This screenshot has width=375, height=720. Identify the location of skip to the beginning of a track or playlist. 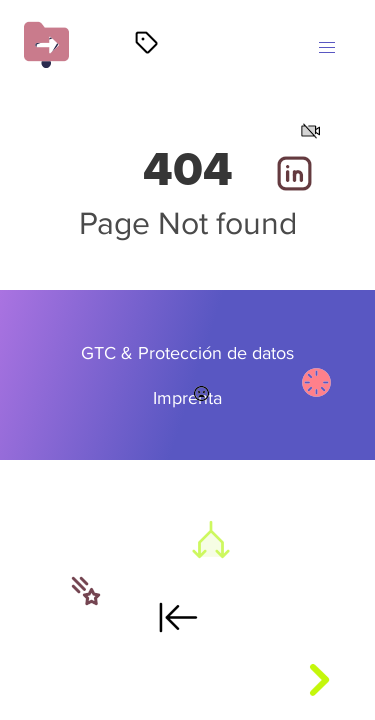
(177, 617).